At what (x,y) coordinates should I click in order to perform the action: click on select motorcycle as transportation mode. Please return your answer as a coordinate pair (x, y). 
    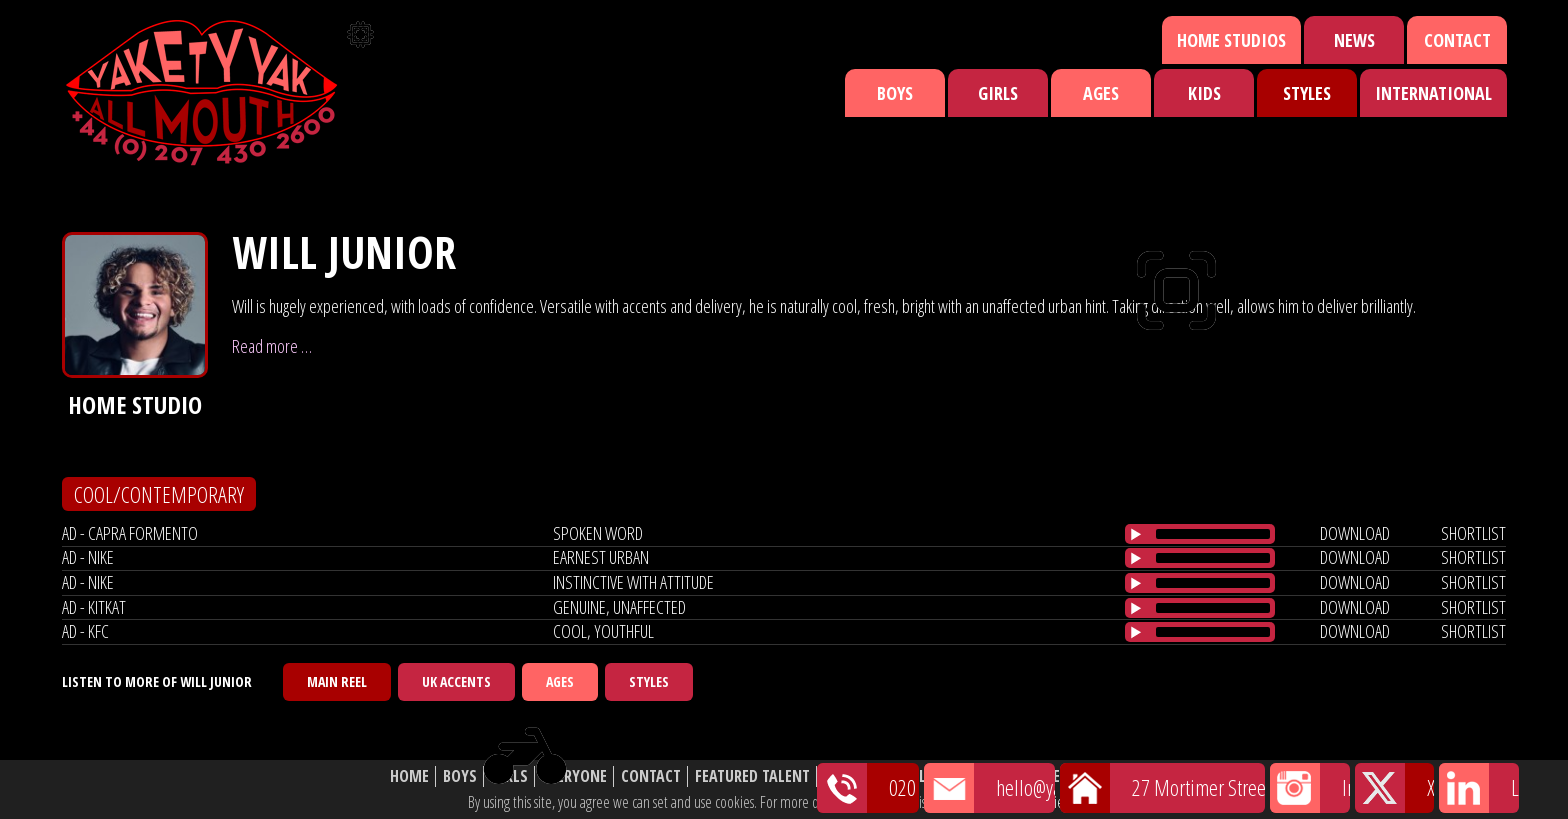
    Looking at the image, I should click on (525, 754).